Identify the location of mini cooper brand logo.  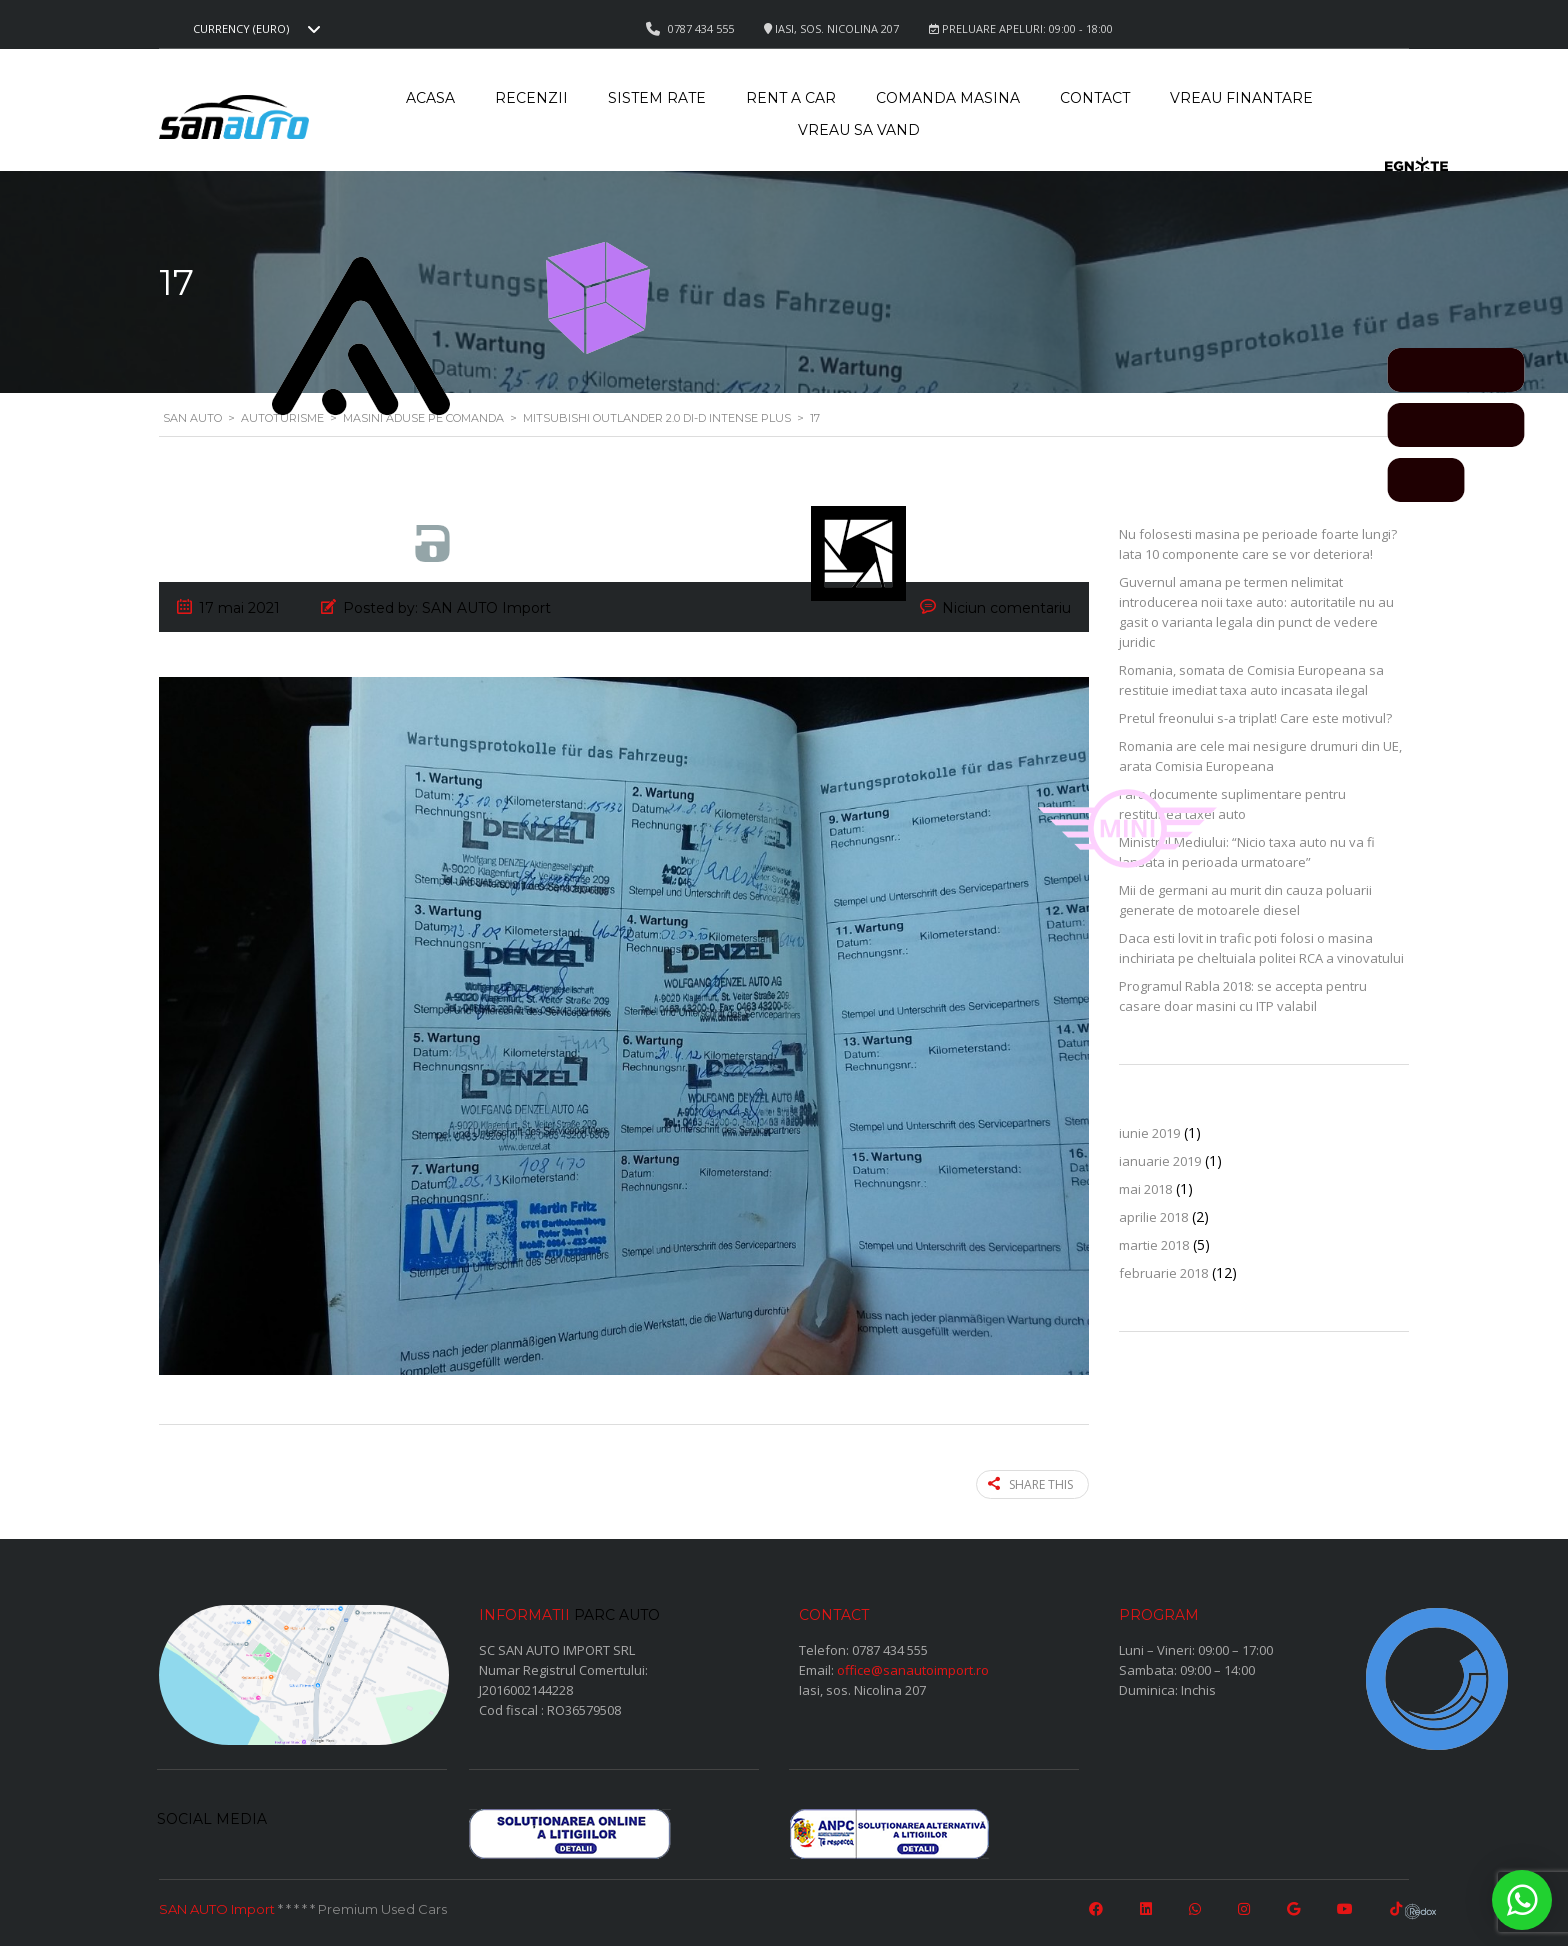
(1127, 828).